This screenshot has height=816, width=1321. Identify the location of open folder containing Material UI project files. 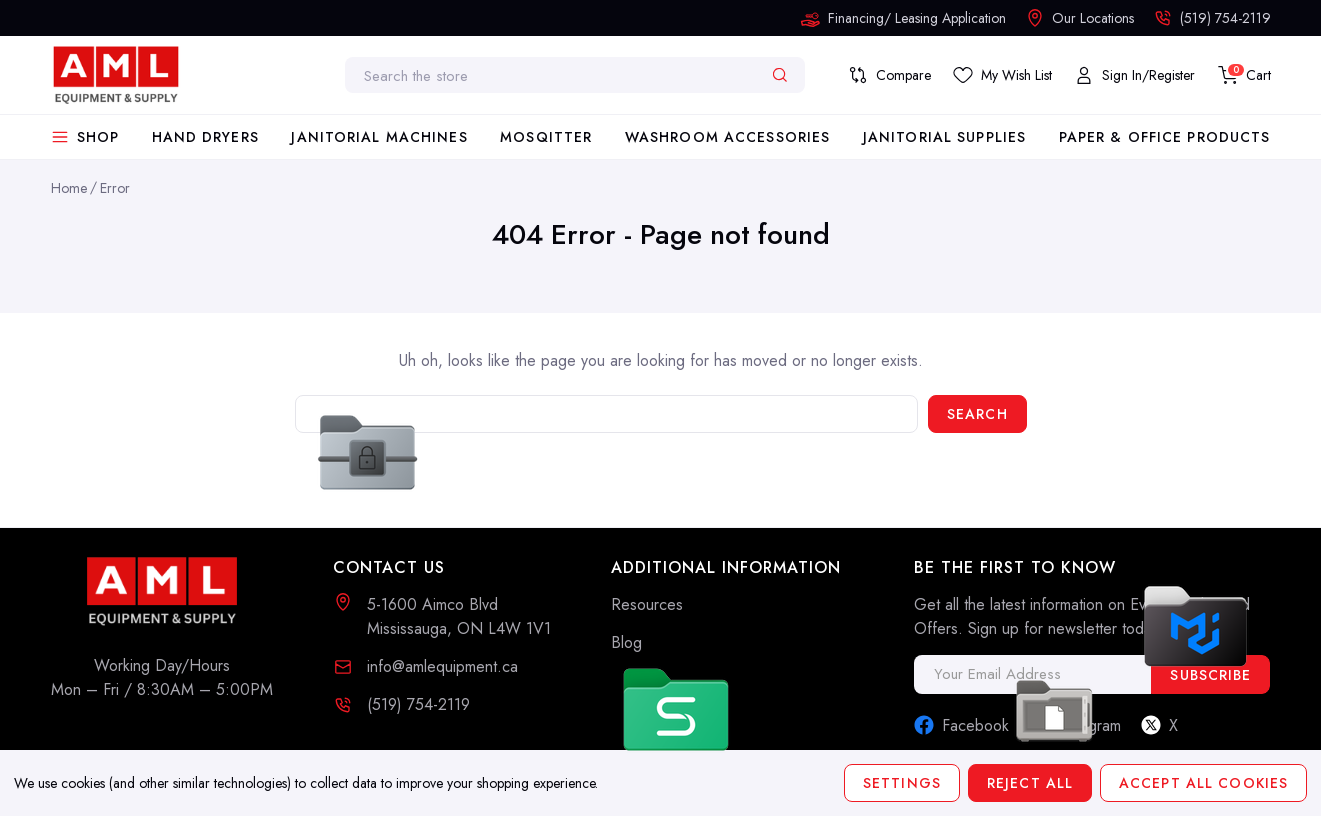
(1195, 629).